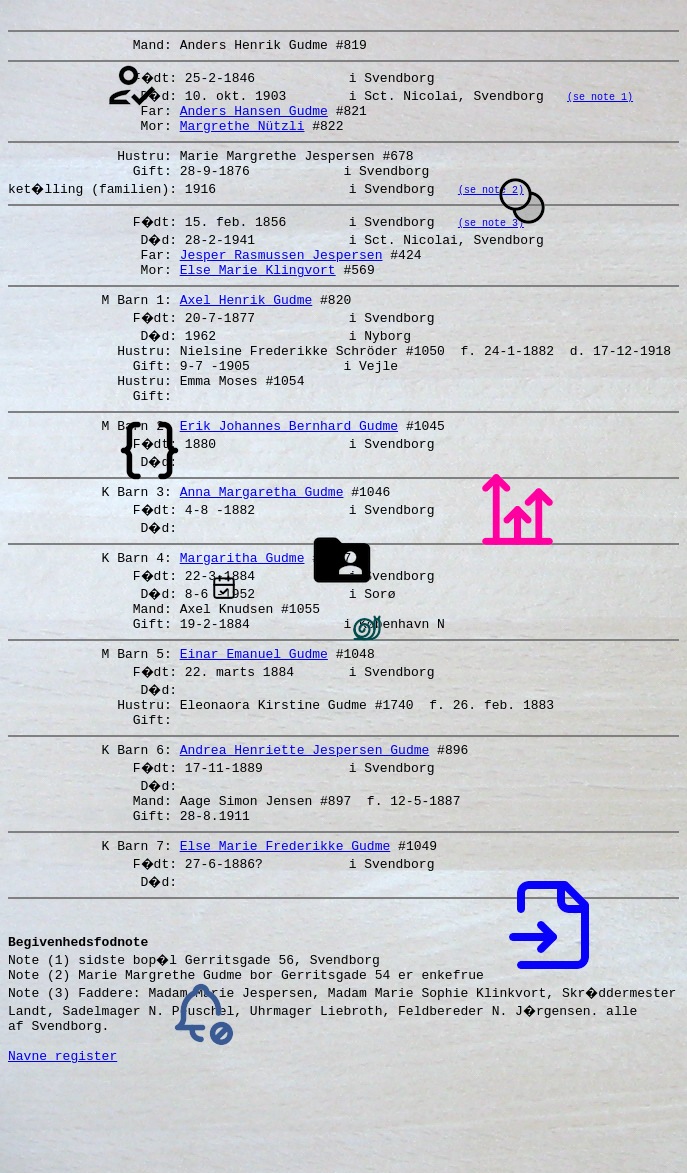  Describe the element at coordinates (149, 450) in the screenshot. I see `view or edit JSON data` at that location.